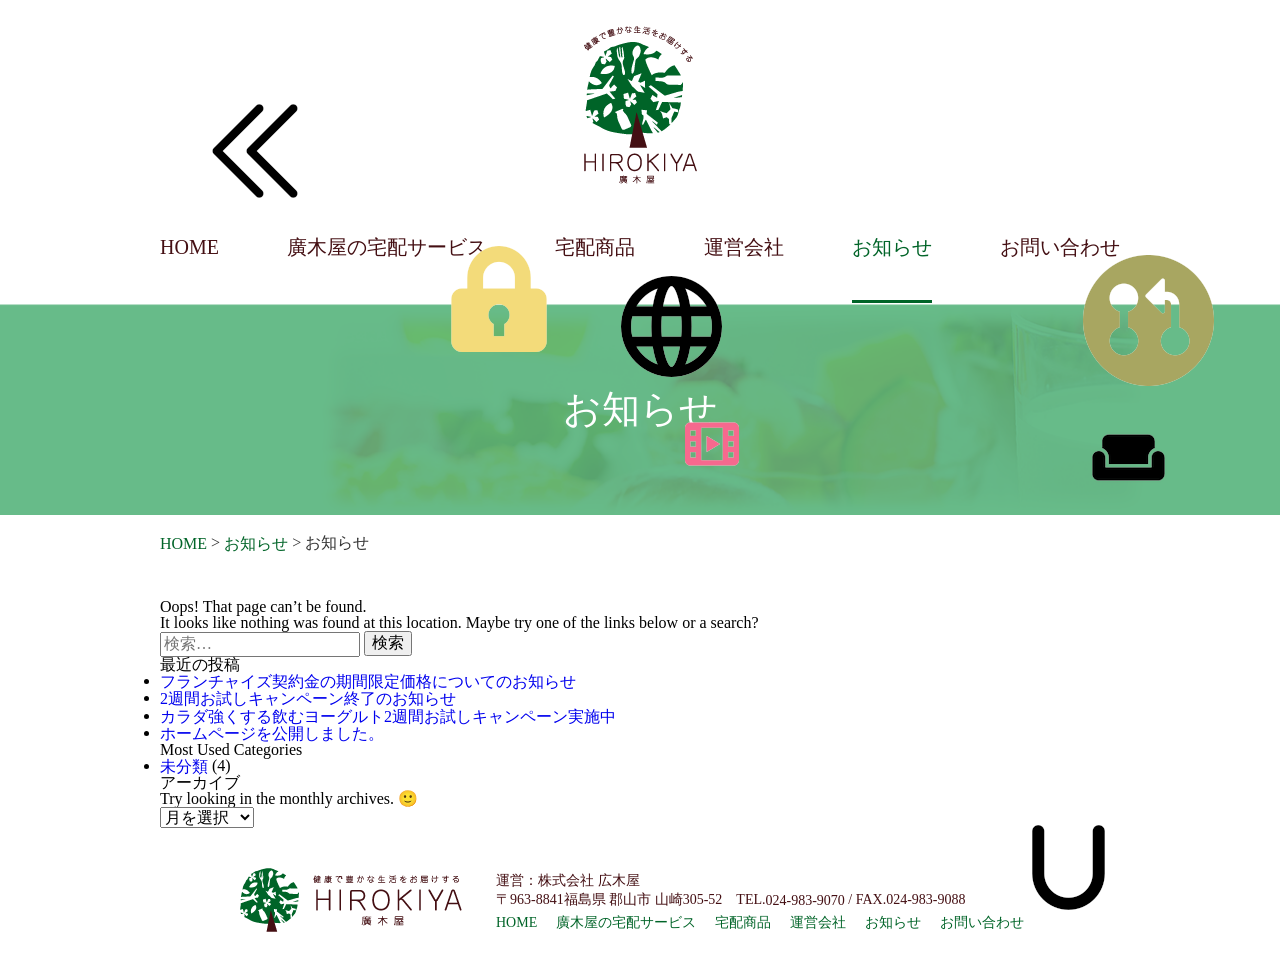 The height and width of the screenshot is (972, 1280). Describe the element at coordinates (1128, 457) in the screenshot. I see `view weekend or leisure activities` at that location.